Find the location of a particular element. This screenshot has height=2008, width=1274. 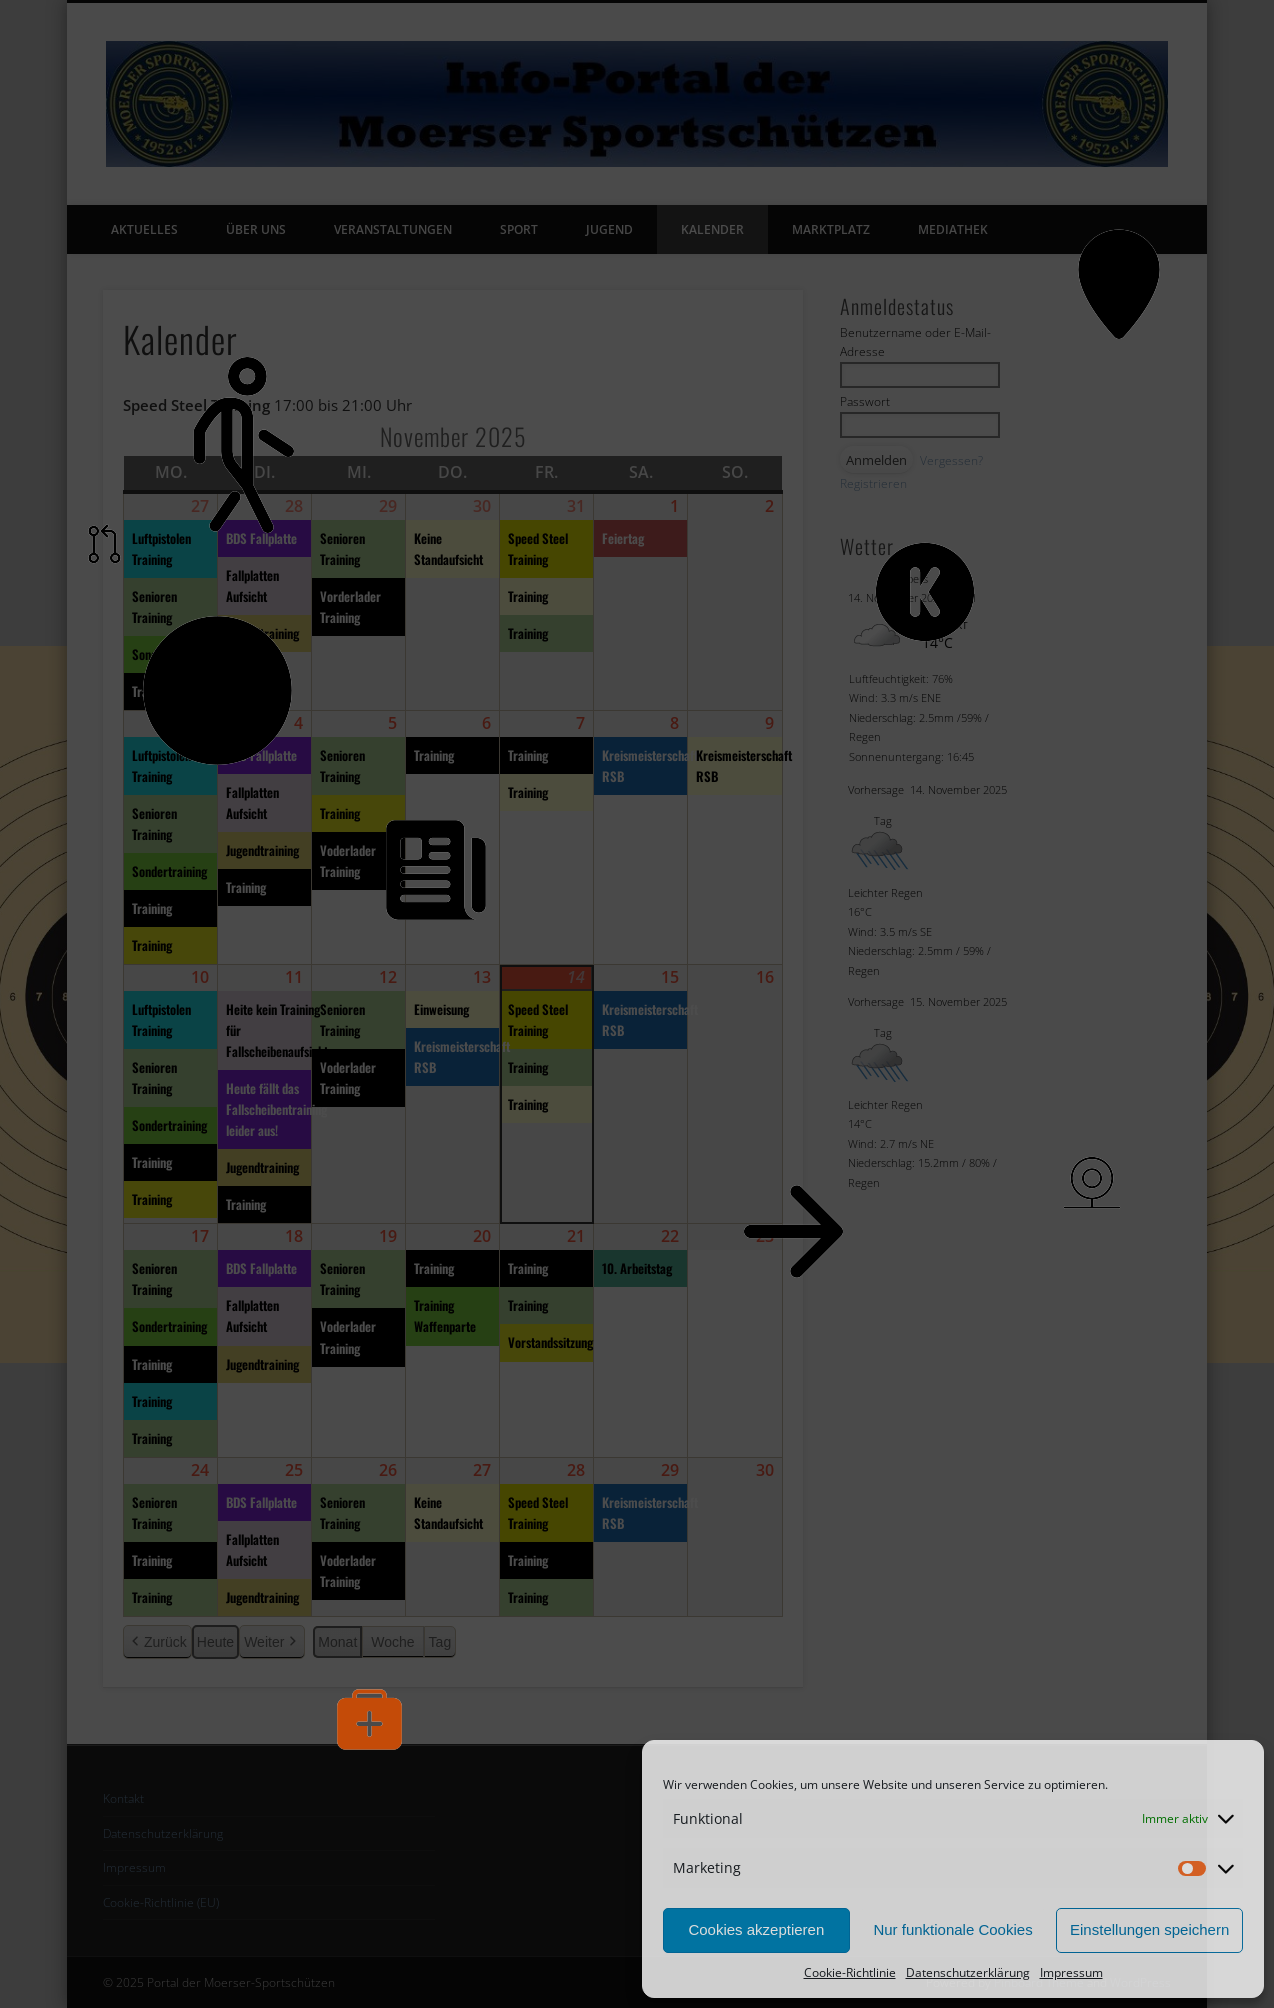

enable webcam or video camera is located at coordinates (1092, 1185).